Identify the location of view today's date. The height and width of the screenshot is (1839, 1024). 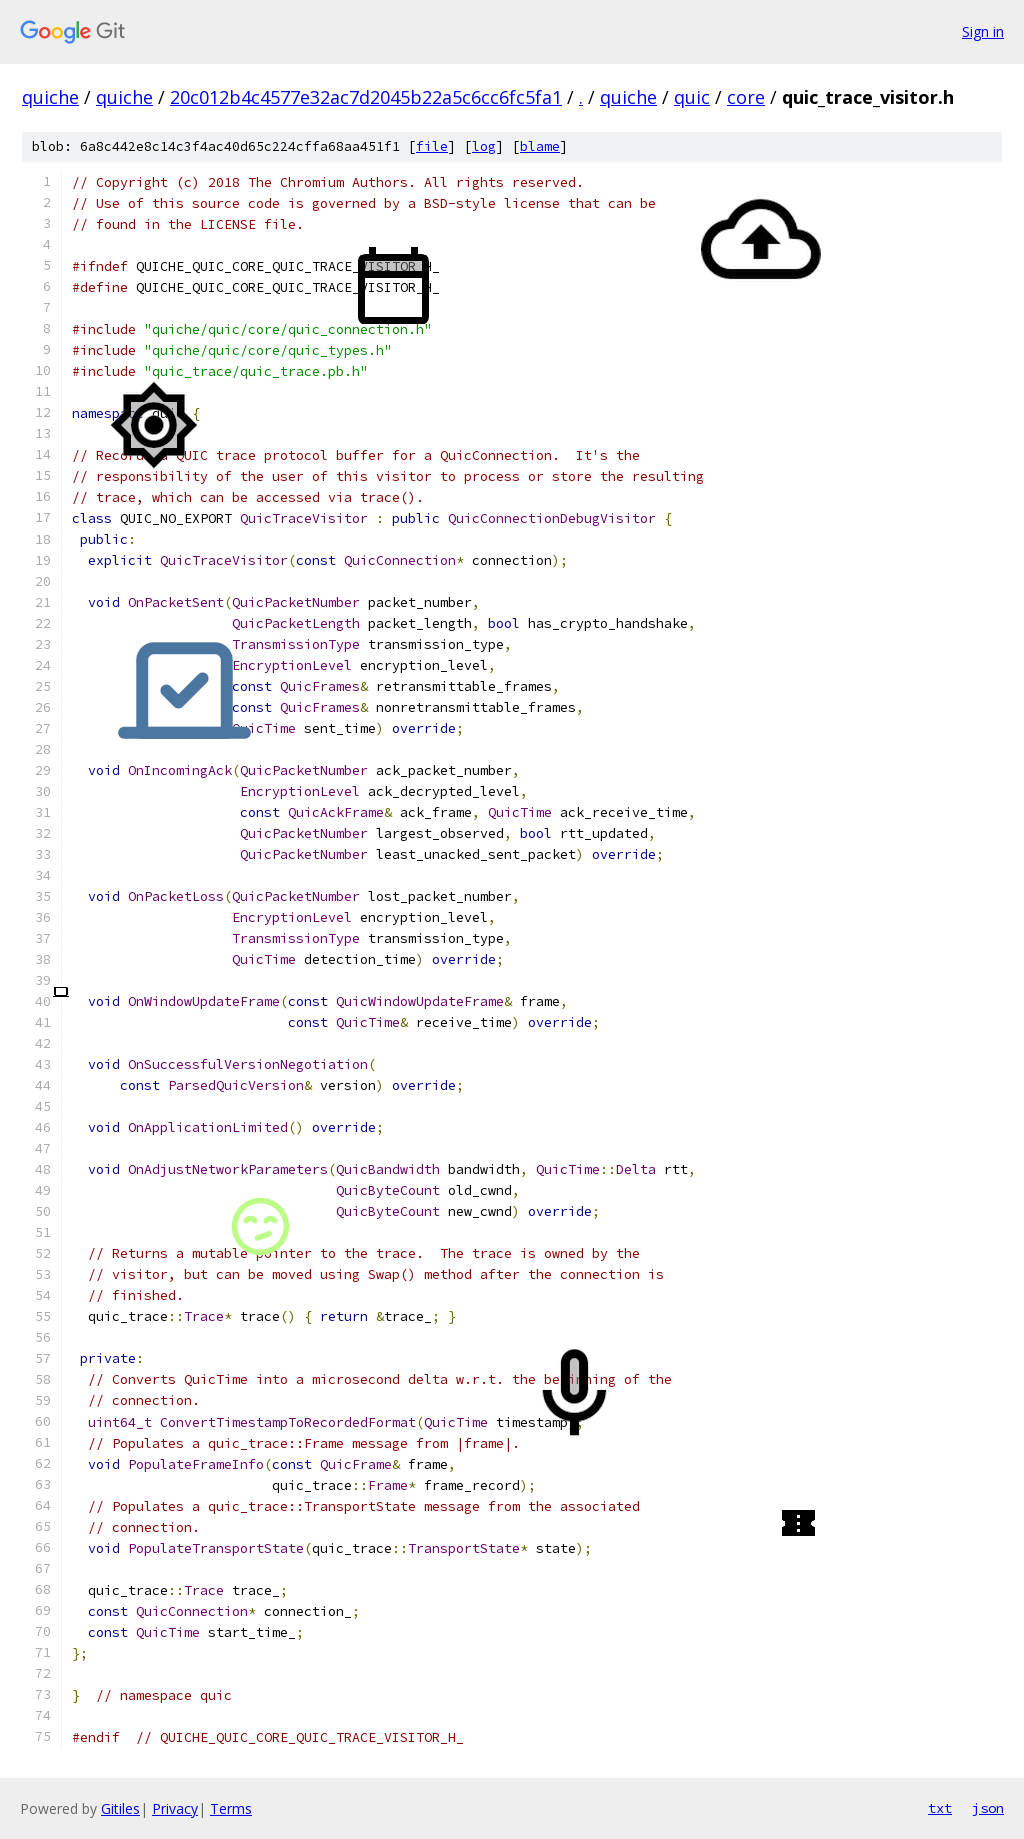
(393, 285).